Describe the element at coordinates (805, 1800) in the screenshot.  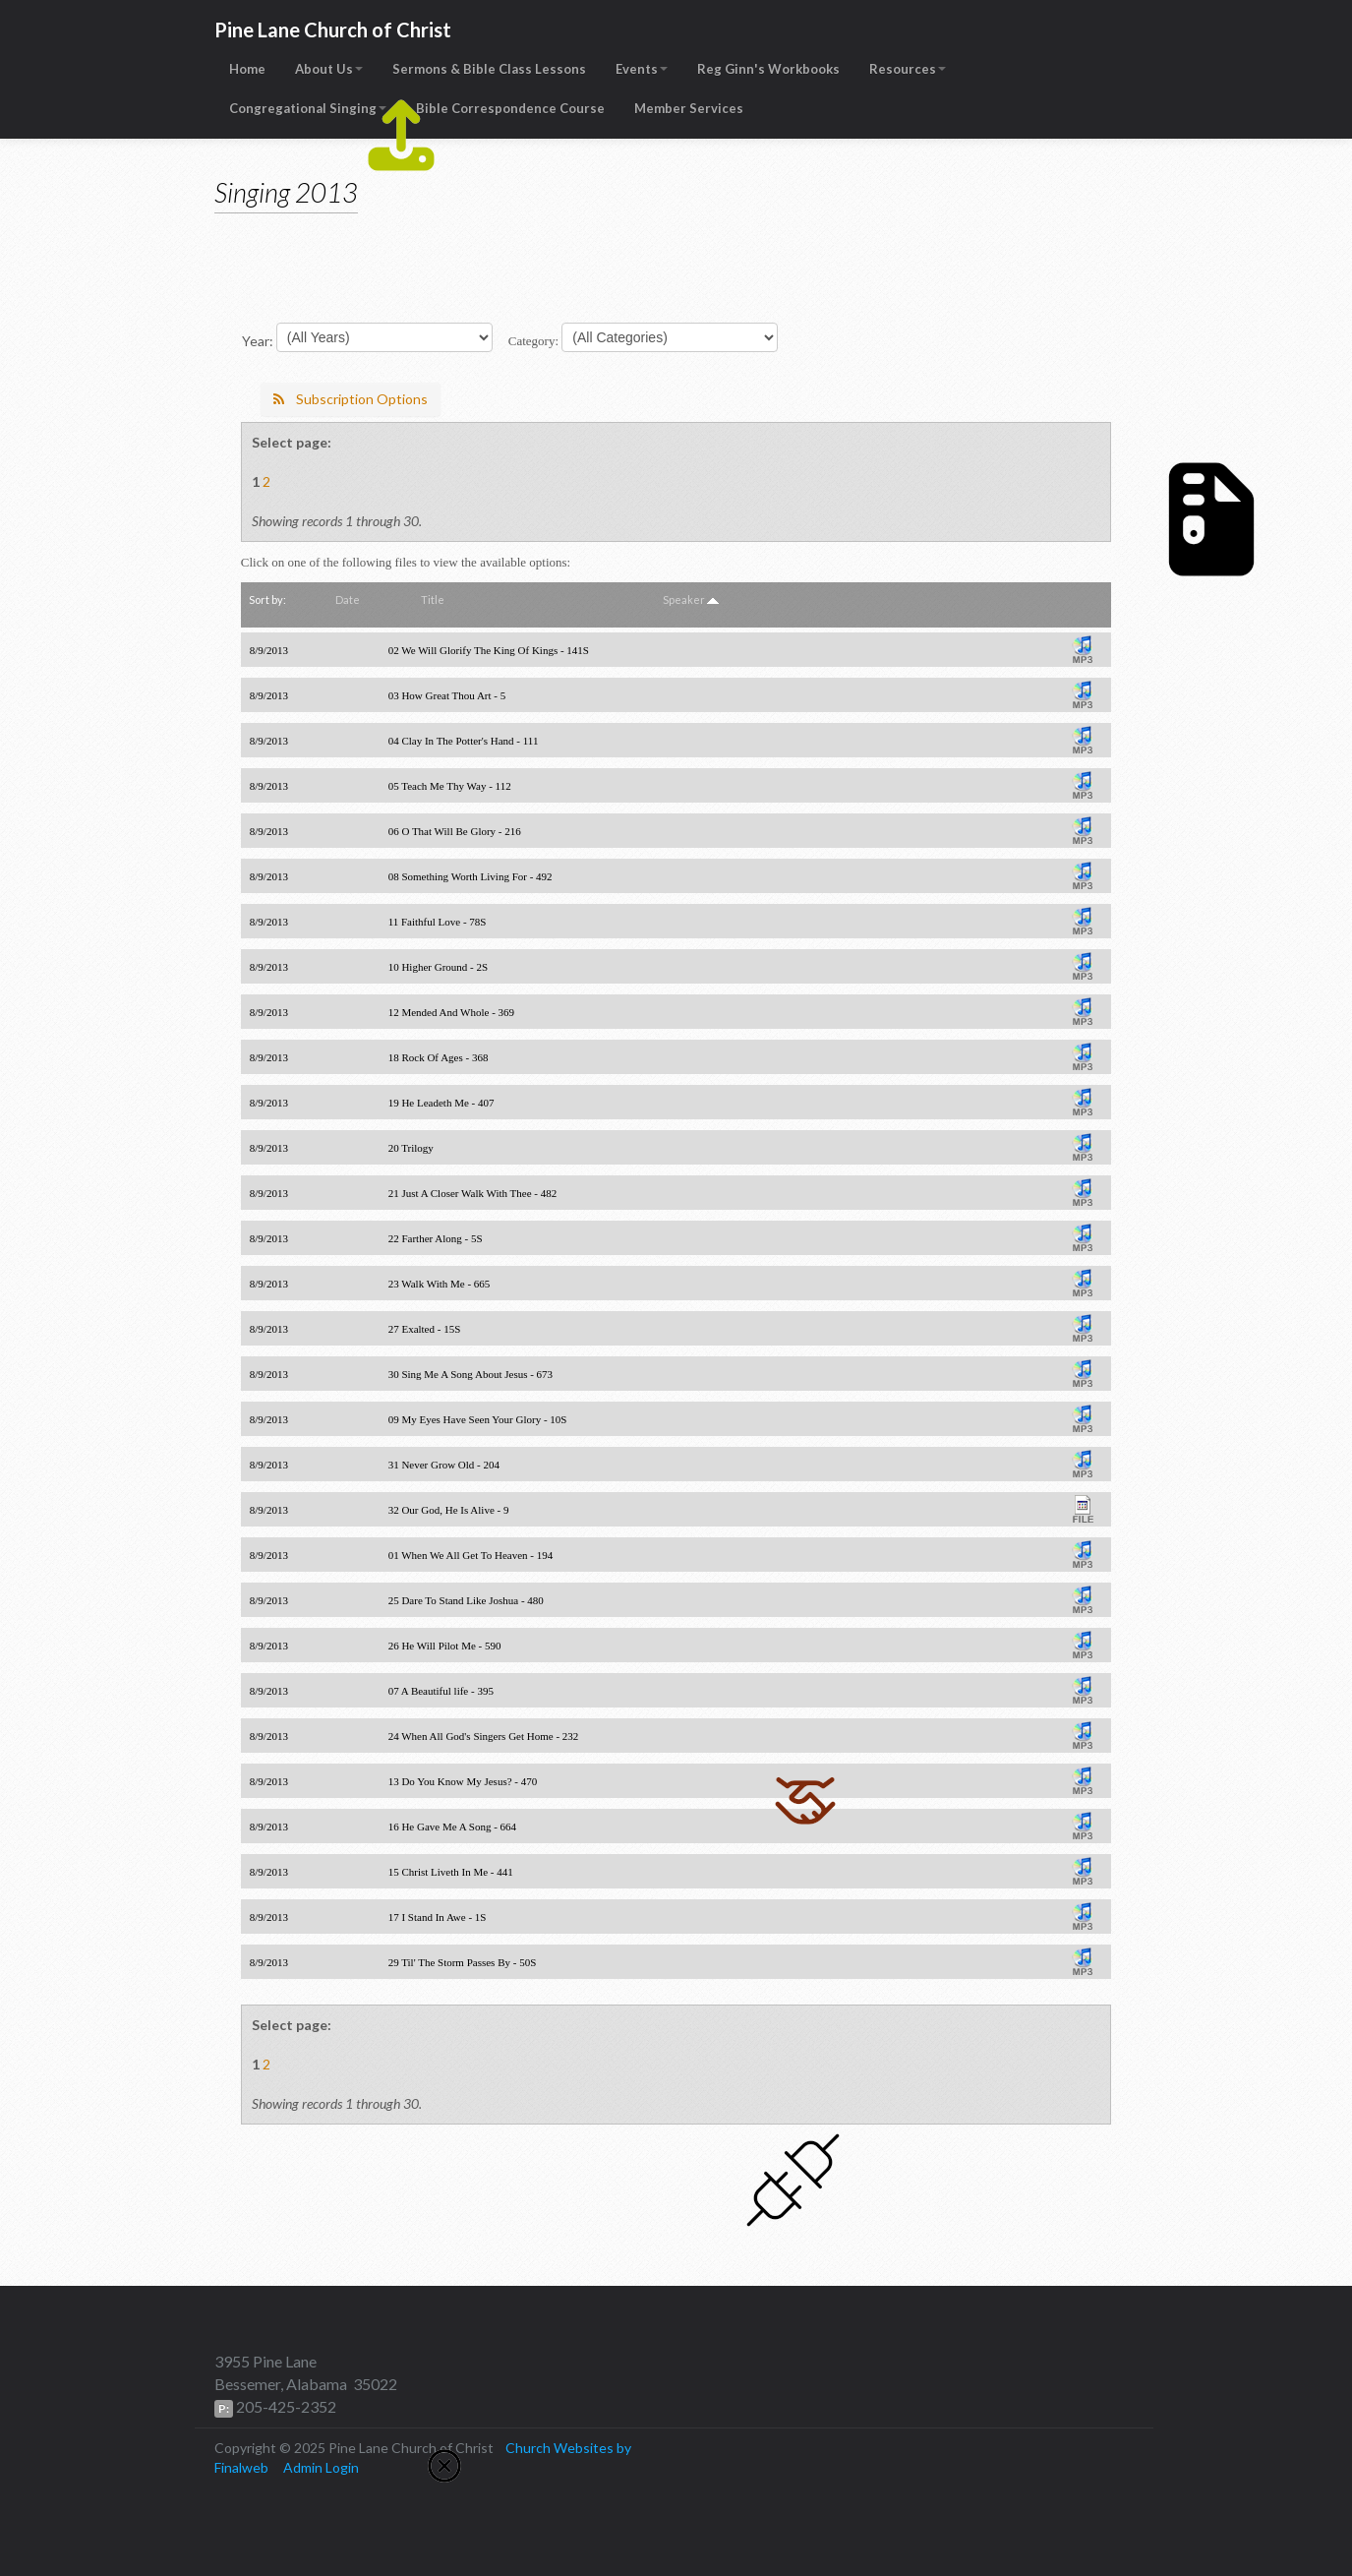
I see `initiate a partnership or collaboration` at that location.